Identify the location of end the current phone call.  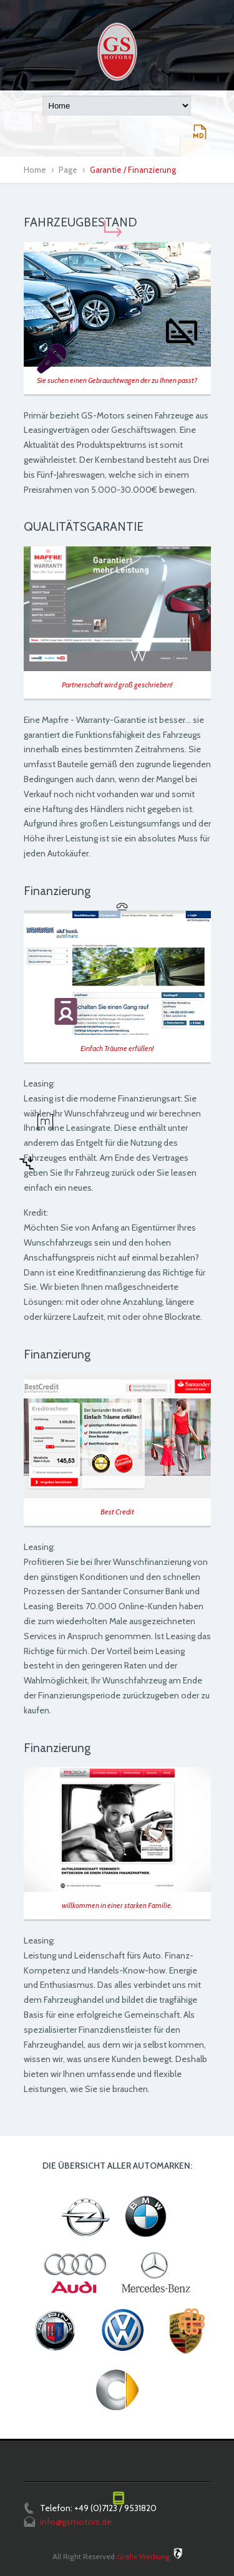
(122, 906).